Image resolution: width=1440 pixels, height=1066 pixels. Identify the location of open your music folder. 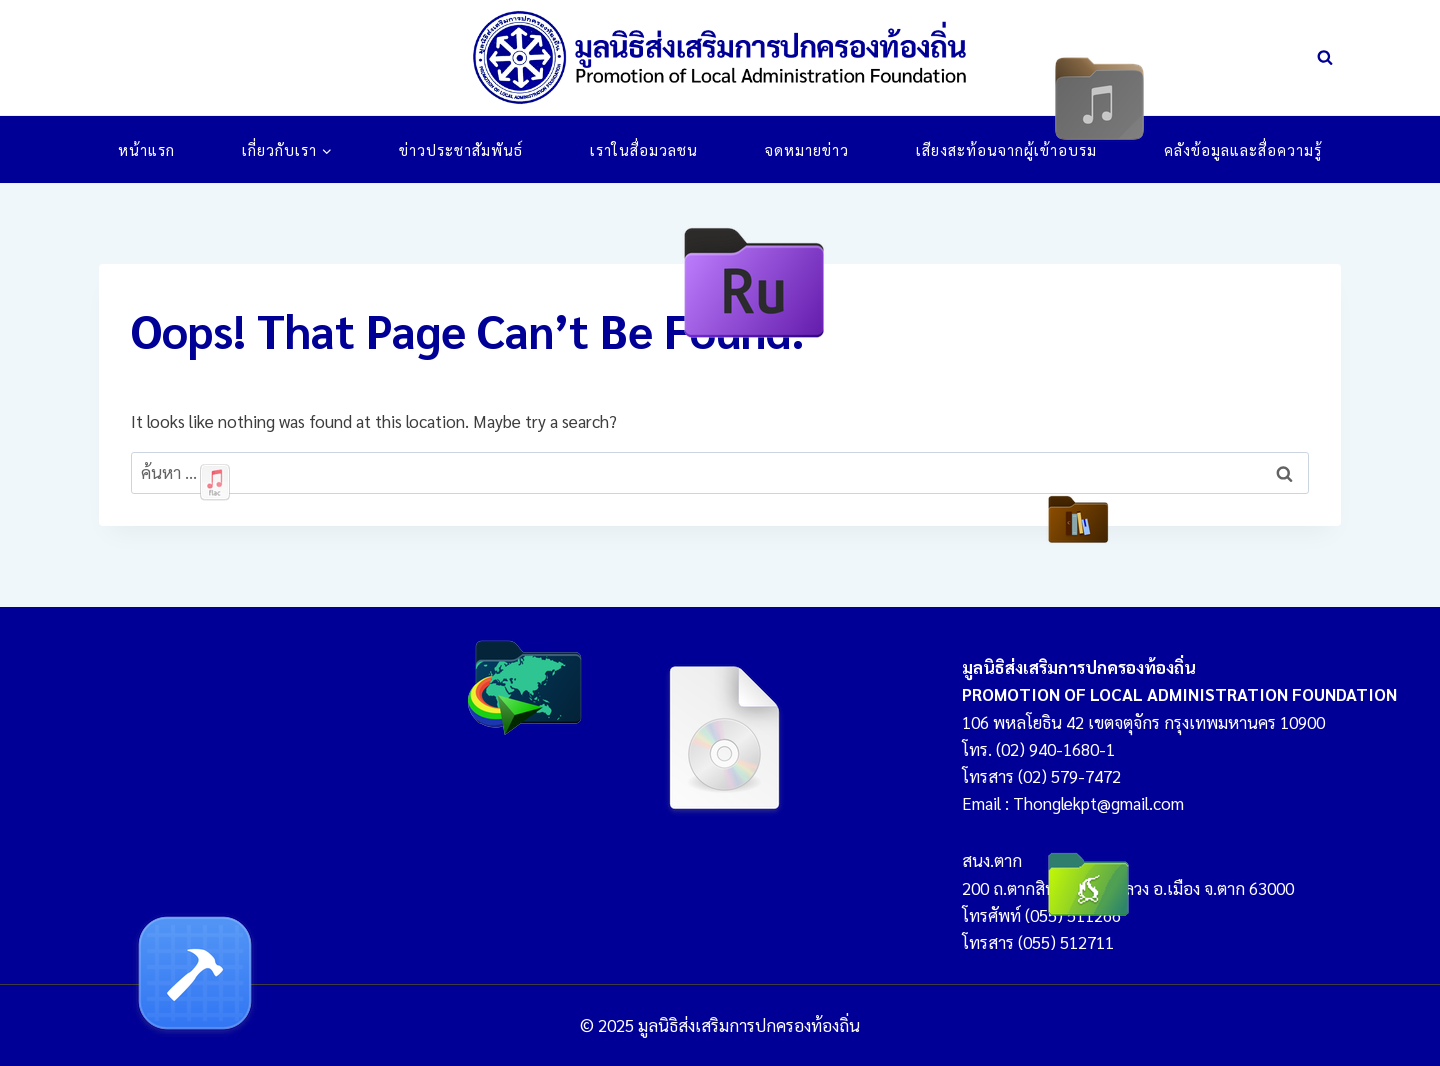
(1099, 98).